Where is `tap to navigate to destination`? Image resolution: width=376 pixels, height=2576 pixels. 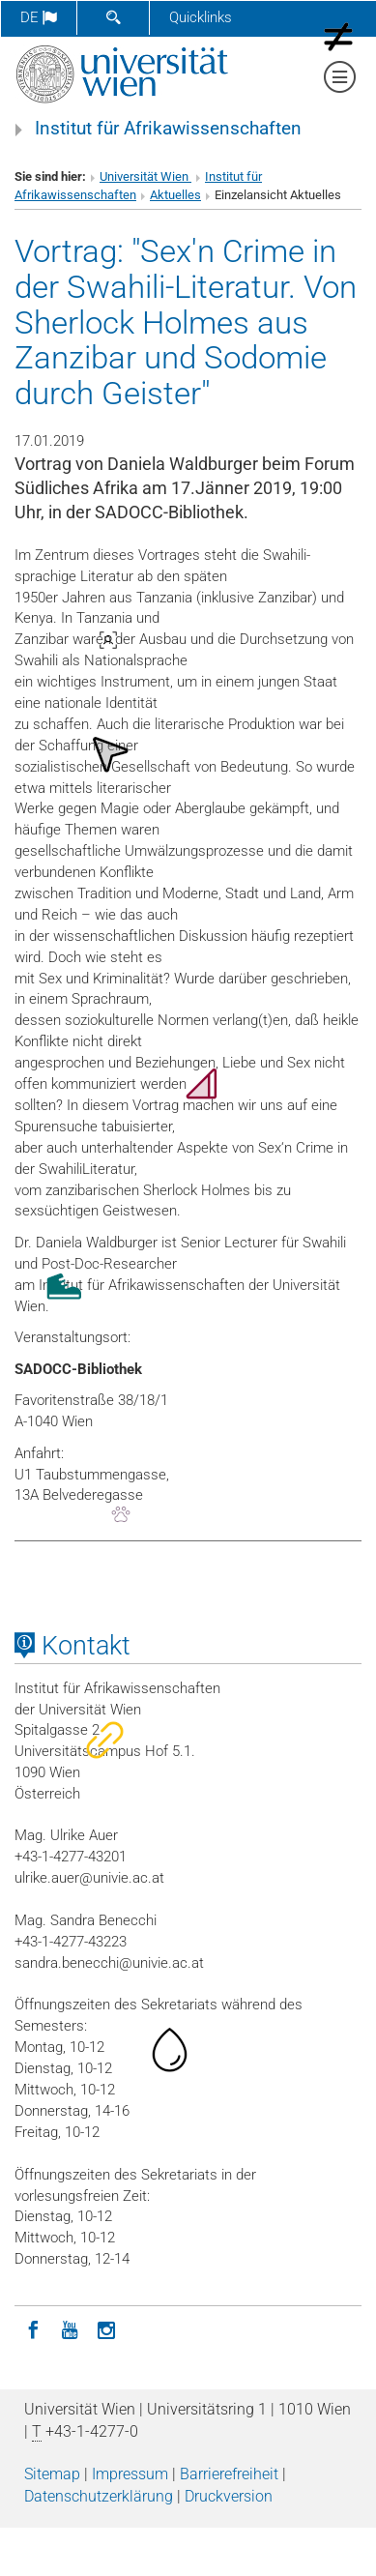
tap to navigate to destination is located at coordinates (107, 751).